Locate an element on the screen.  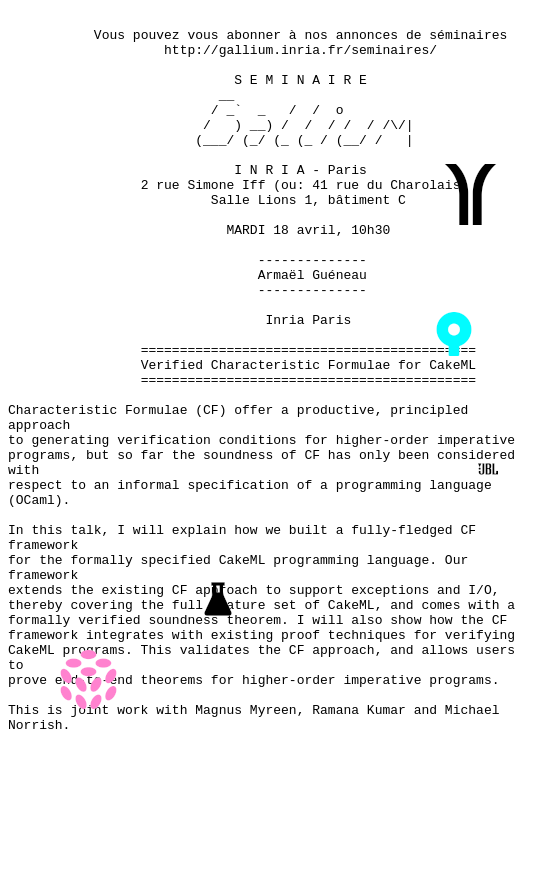
JBL brand logo is located at coordinates (488, 469).